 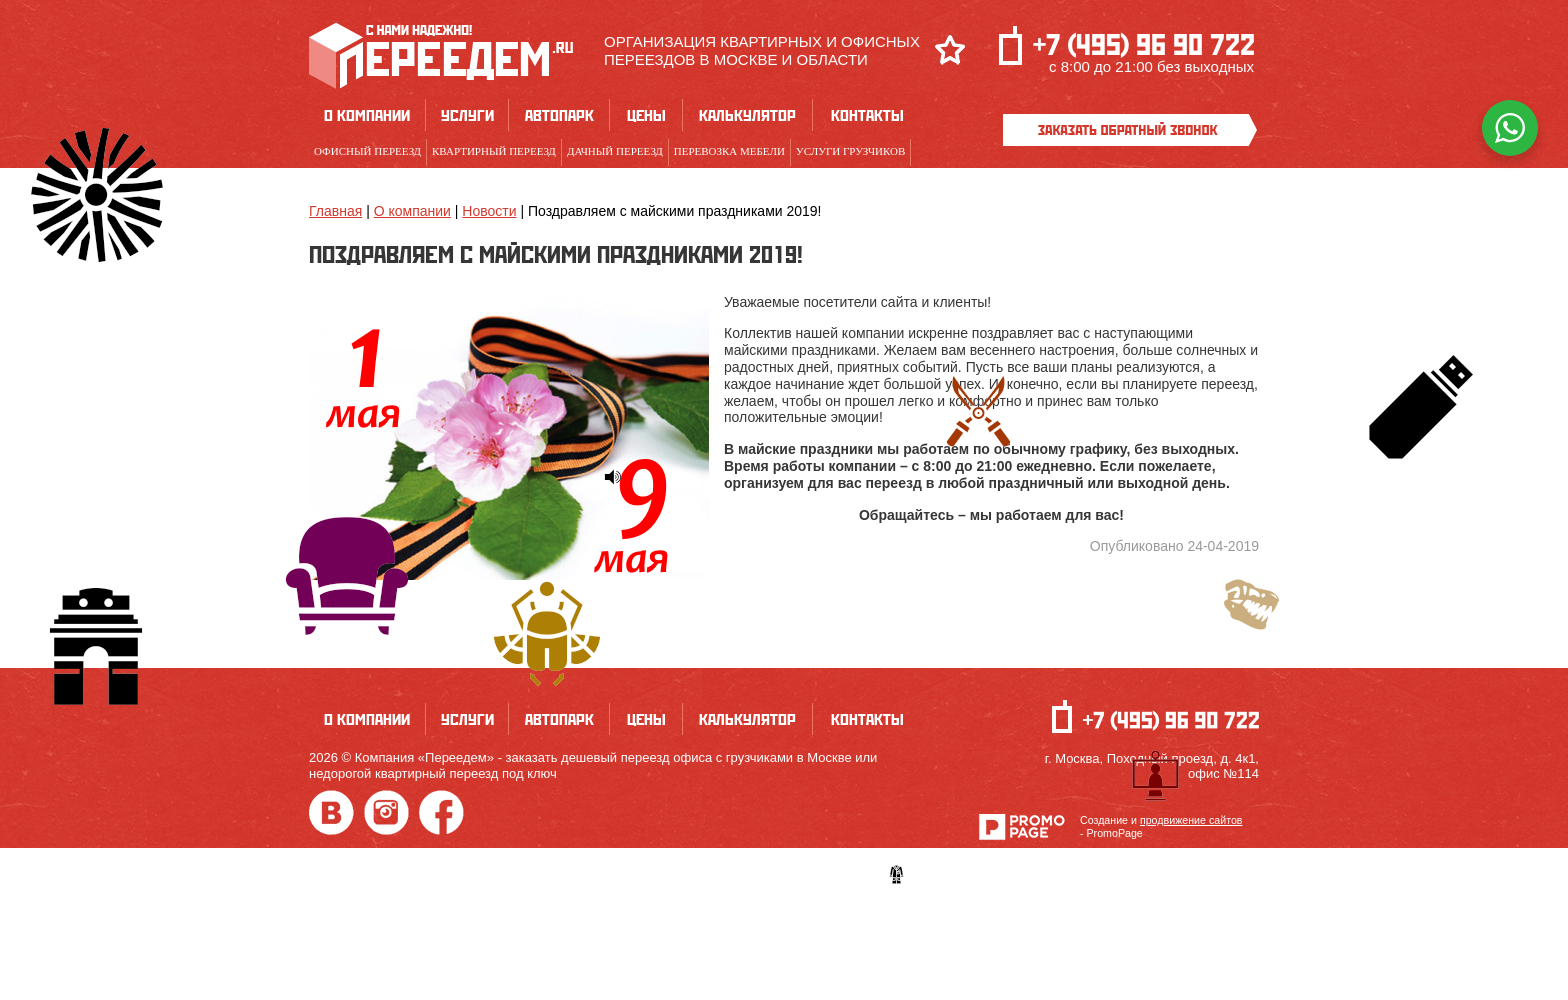 What do you see at coordinates (1155, 775) in the screenshot?
I see `start or join a video conference call` at bounding box center [1155, 775].